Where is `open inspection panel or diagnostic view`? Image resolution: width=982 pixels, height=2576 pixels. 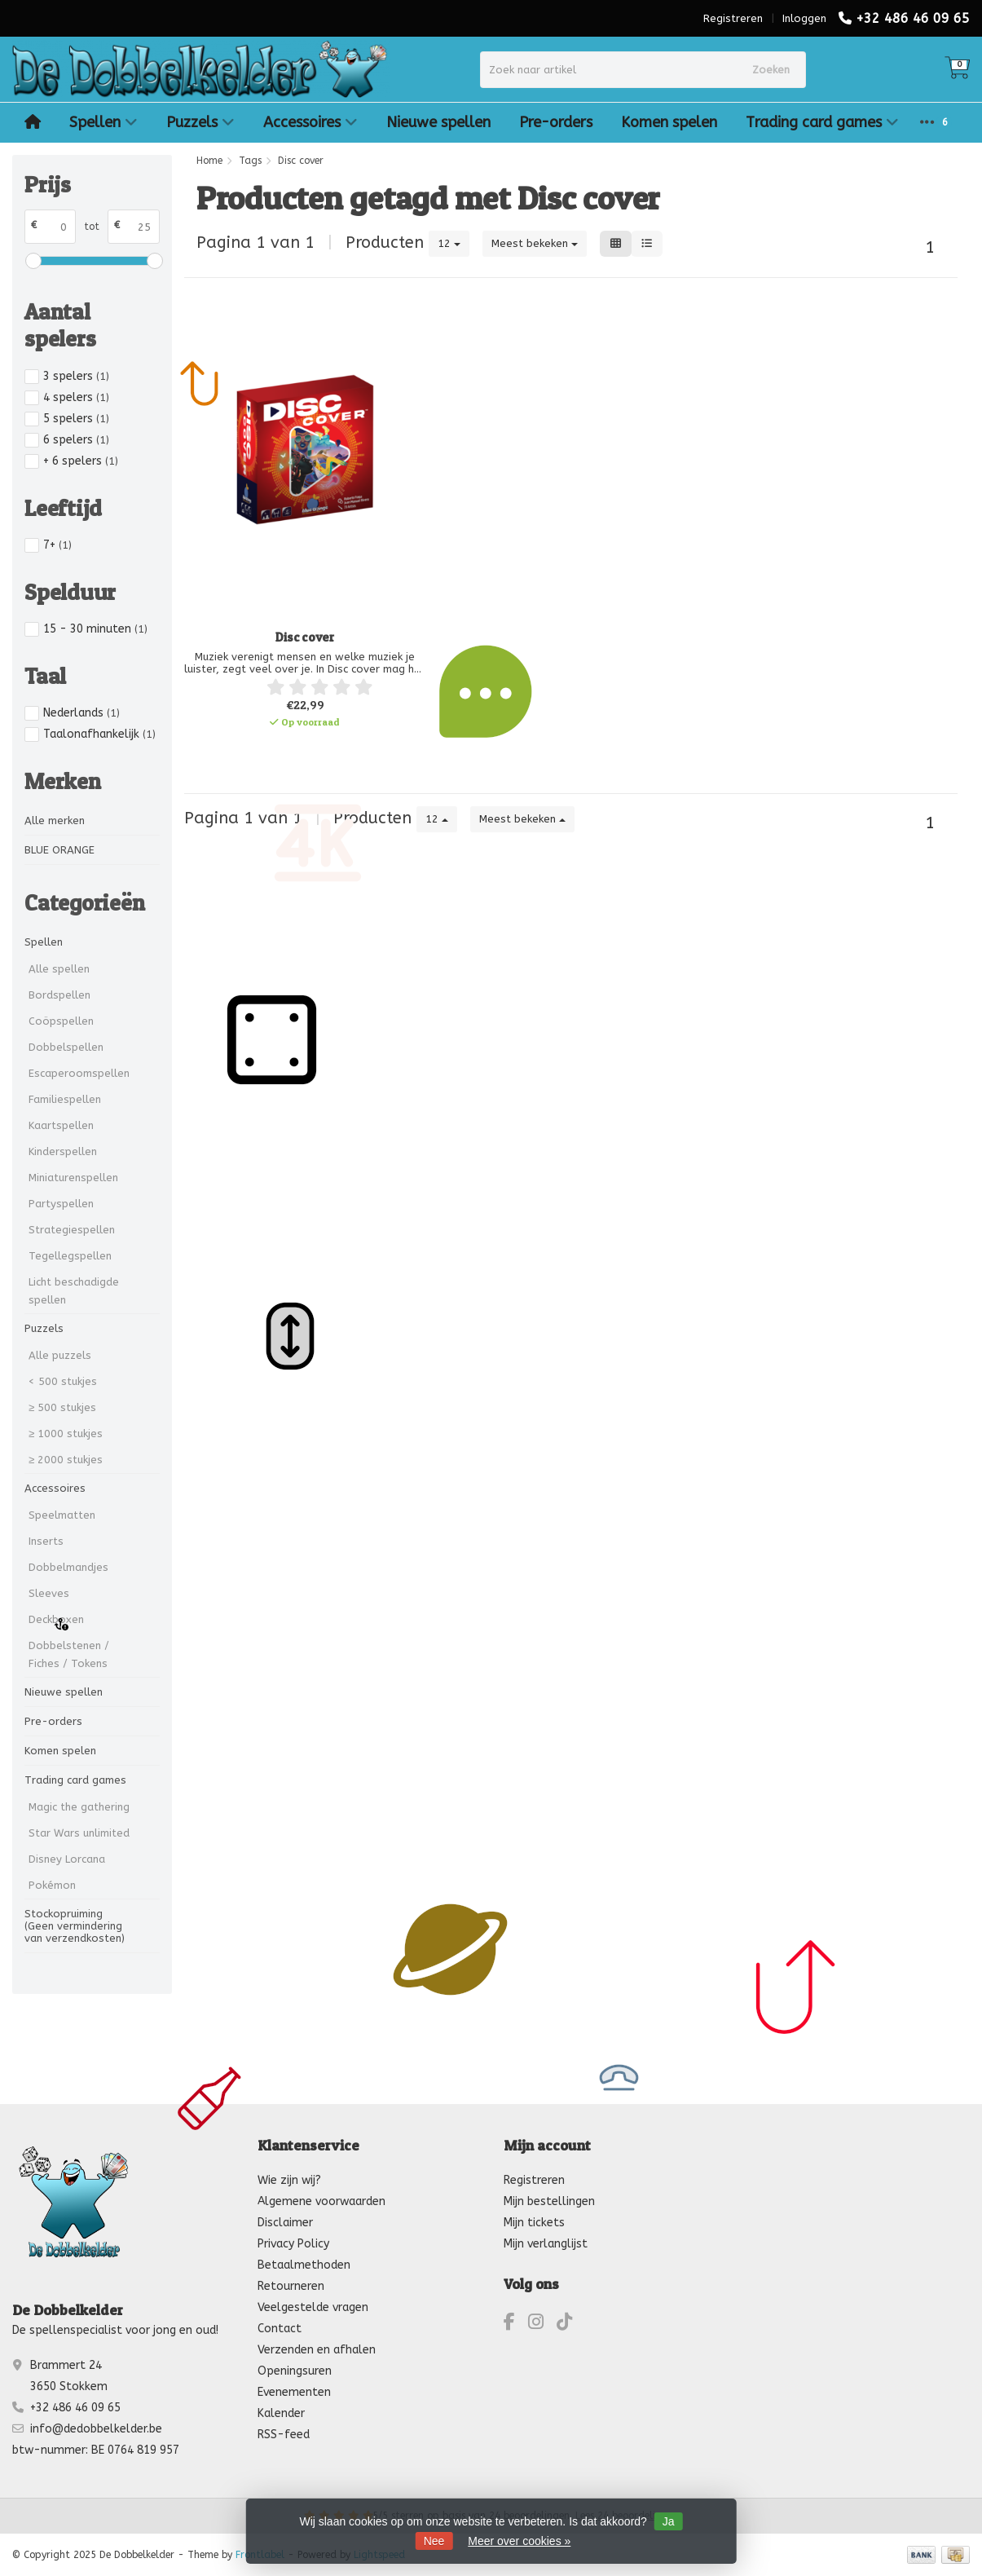 open inspection panel or diagnostic view is located at coordinates (271, 1039).